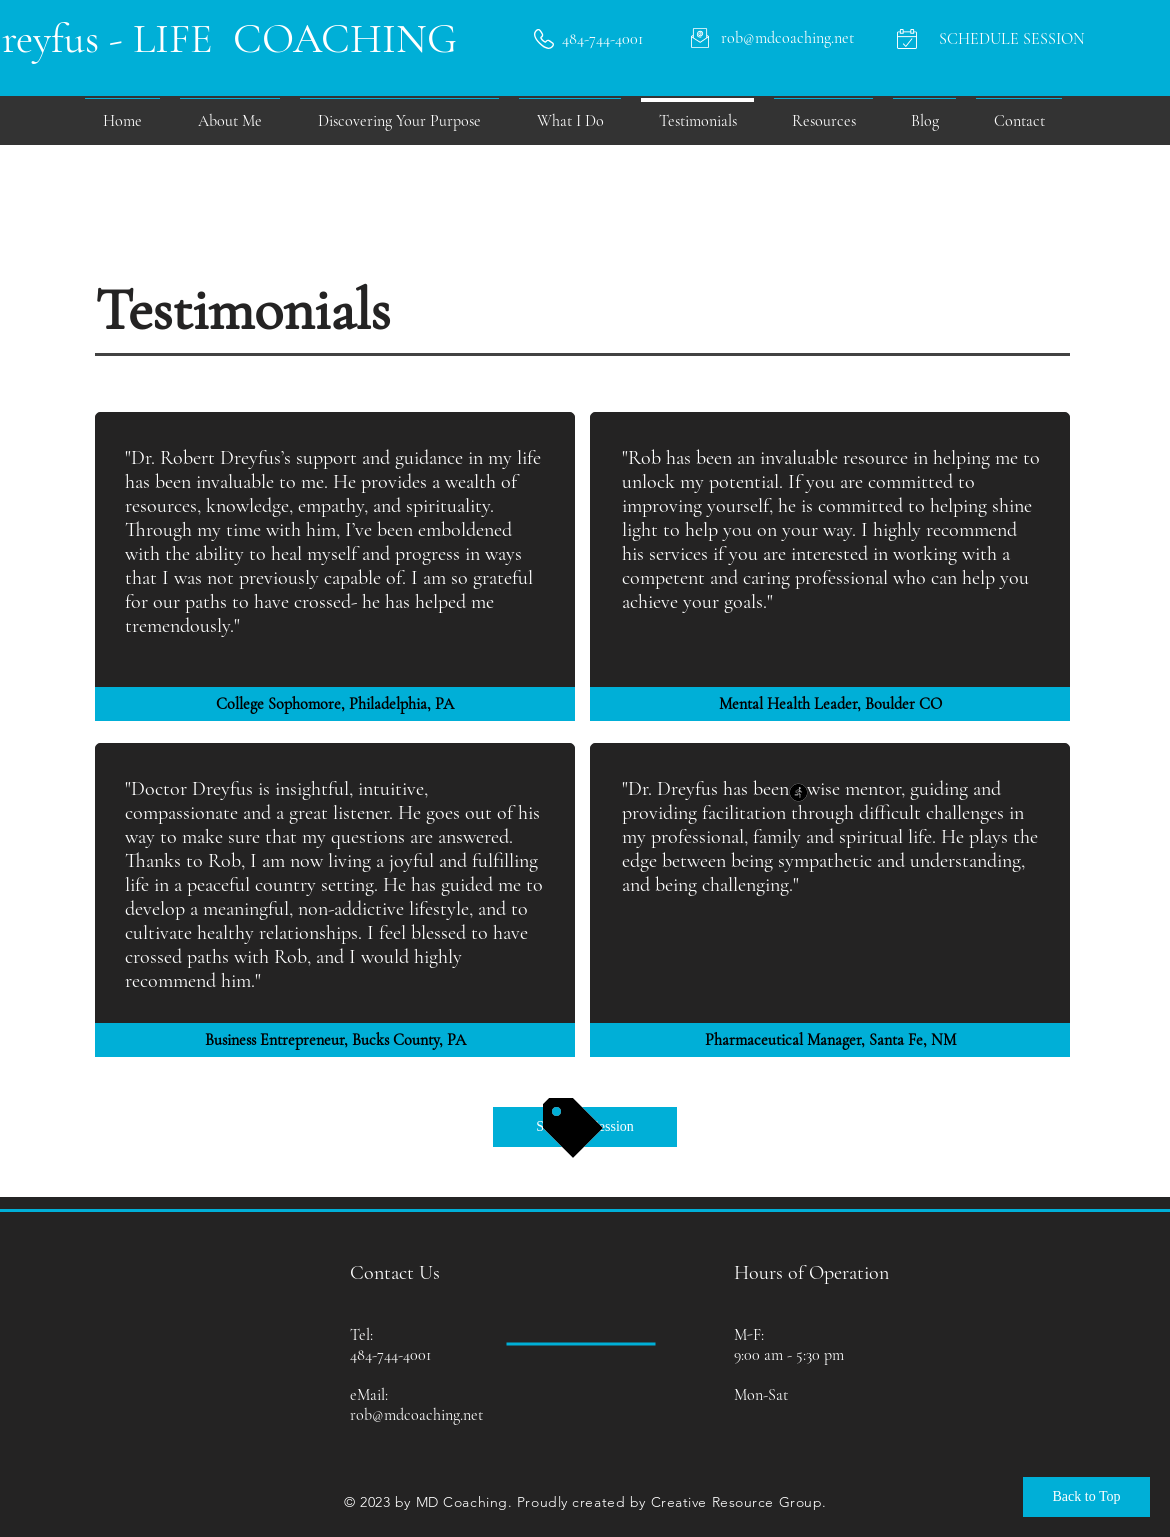 The image size is (1170, 1537). I want to click on add a tag or label to an item, so click(573, 1128).